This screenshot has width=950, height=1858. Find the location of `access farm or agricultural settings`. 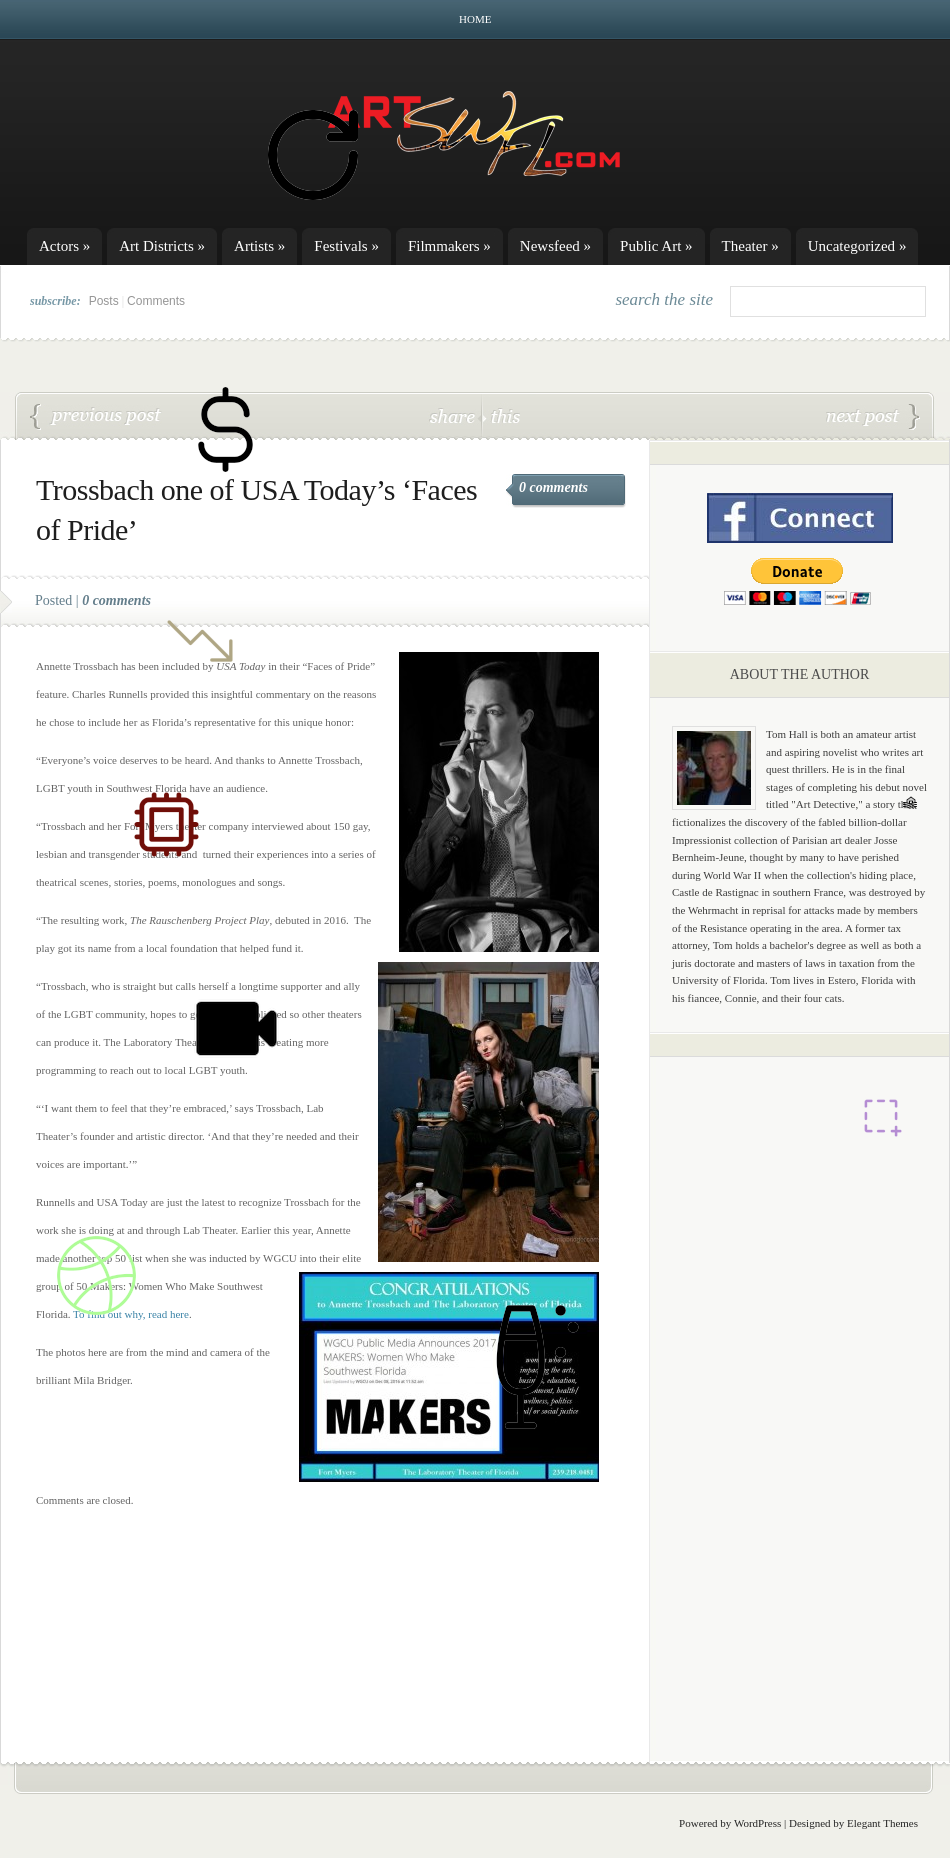

access farm or agricultural settings is located at coordinates (910, 803).